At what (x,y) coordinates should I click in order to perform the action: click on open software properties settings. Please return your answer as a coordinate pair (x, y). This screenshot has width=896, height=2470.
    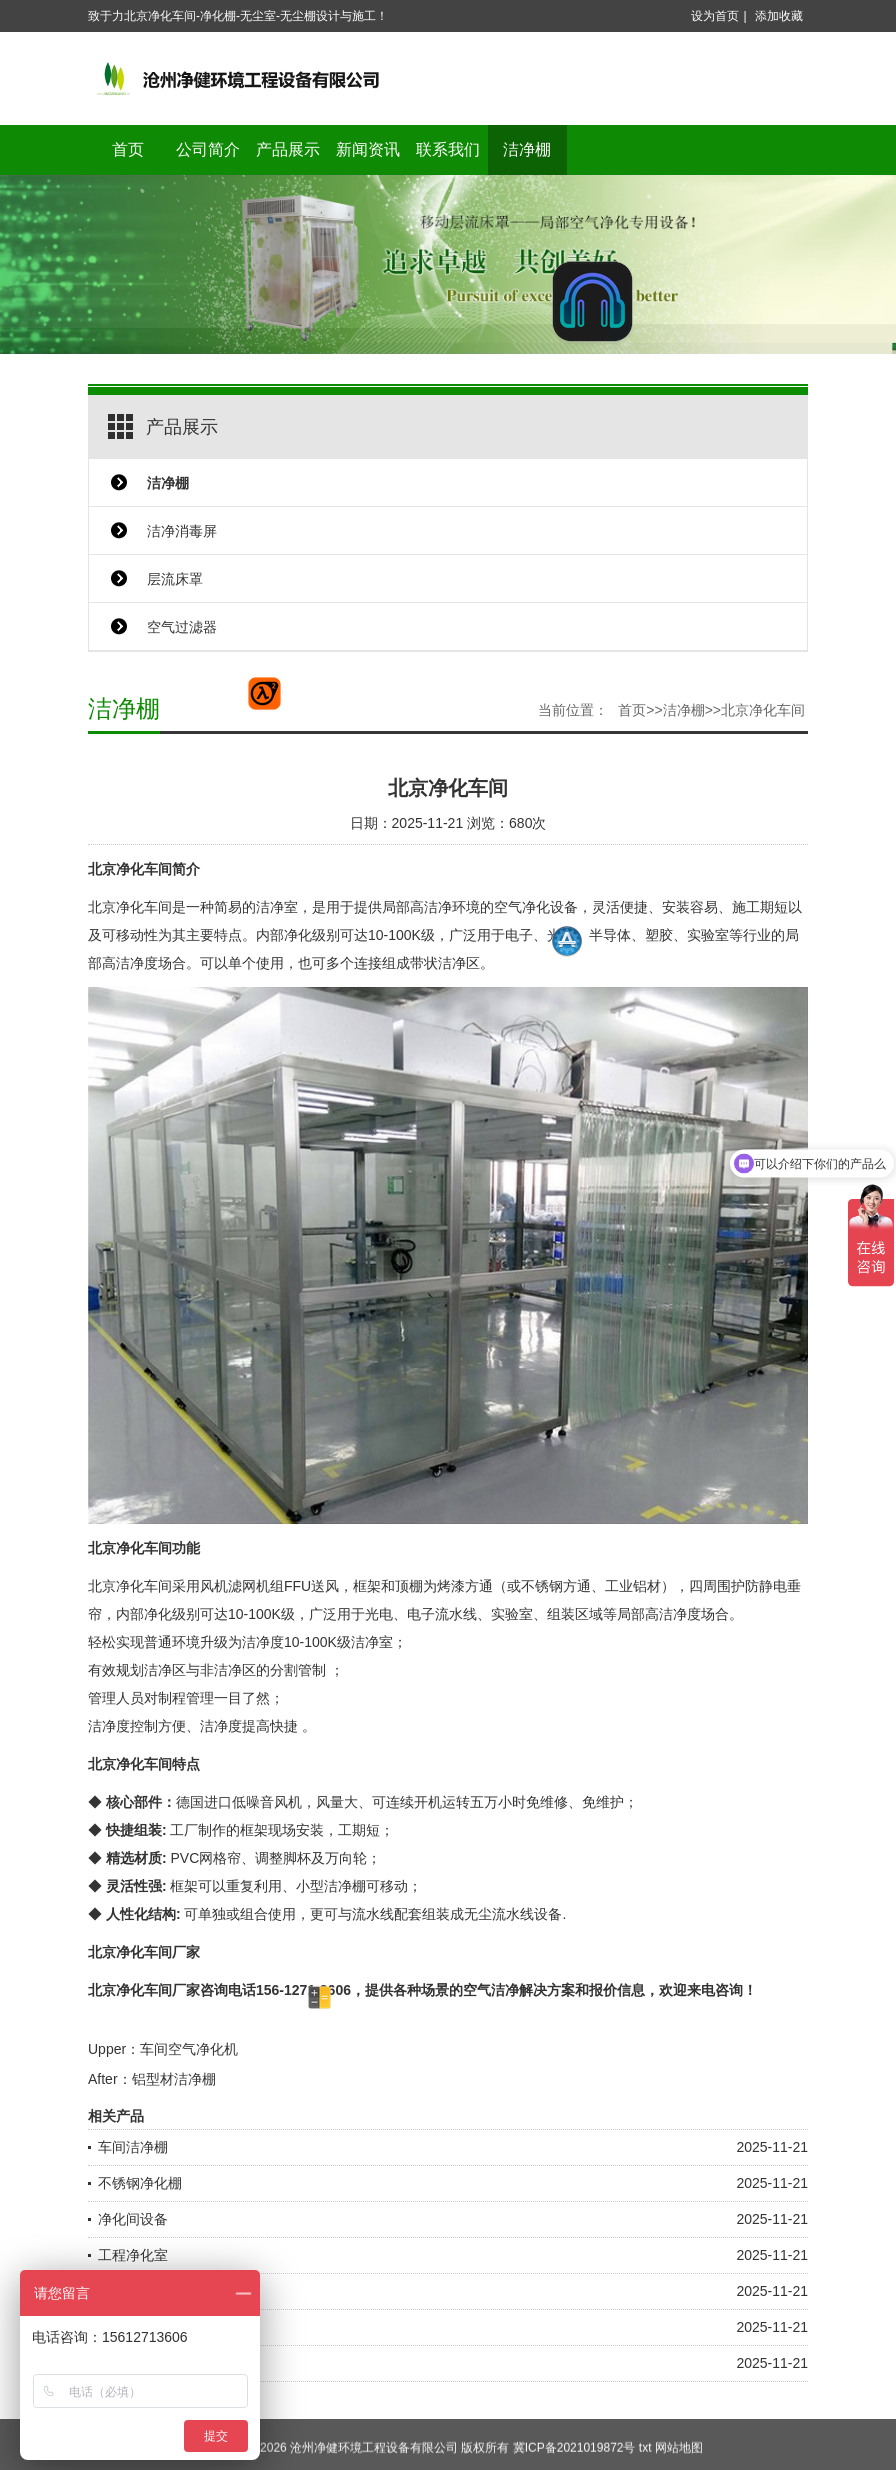
    Looking at the image, I should click on (567, 941).